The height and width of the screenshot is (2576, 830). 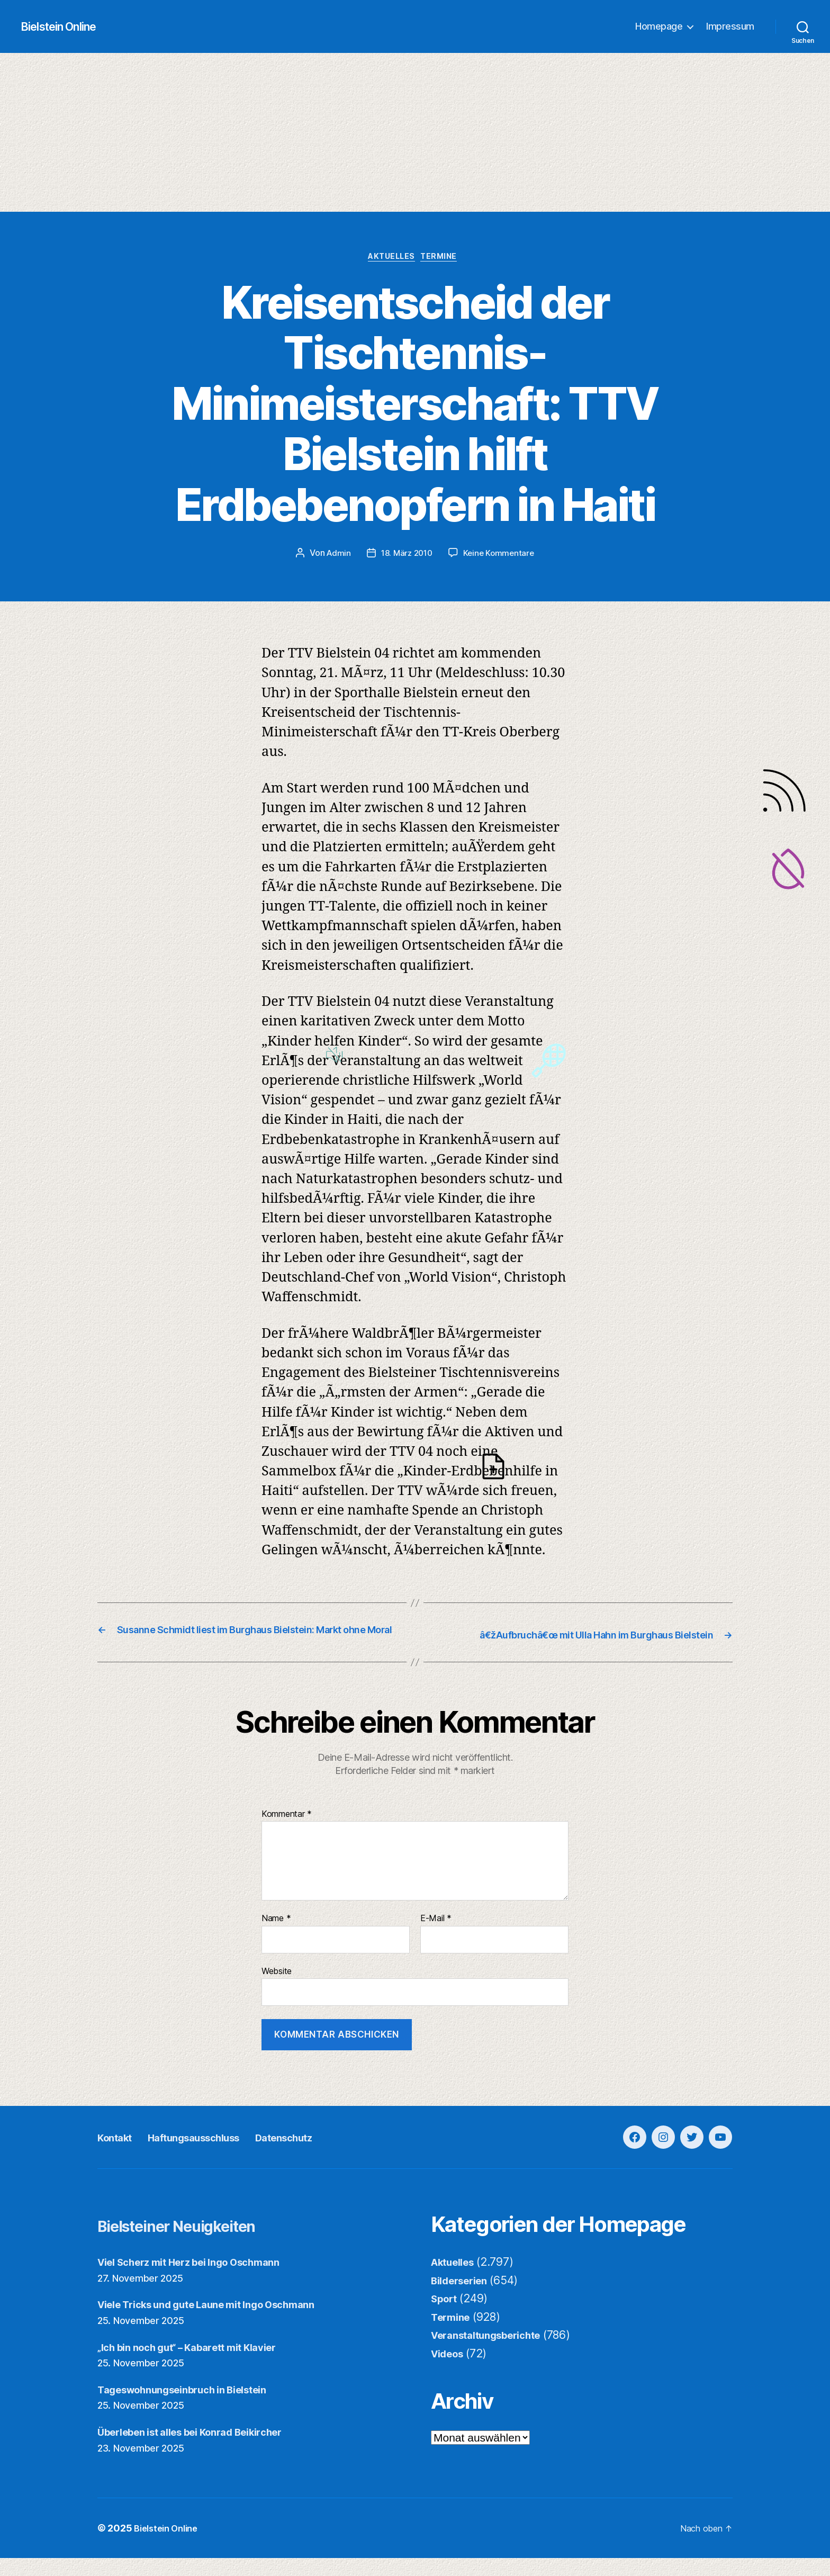 What do you see at coordinates (782, 792) in the screenshot?
I see `subscribe to RSS feed` at bounding box center [782, 792].